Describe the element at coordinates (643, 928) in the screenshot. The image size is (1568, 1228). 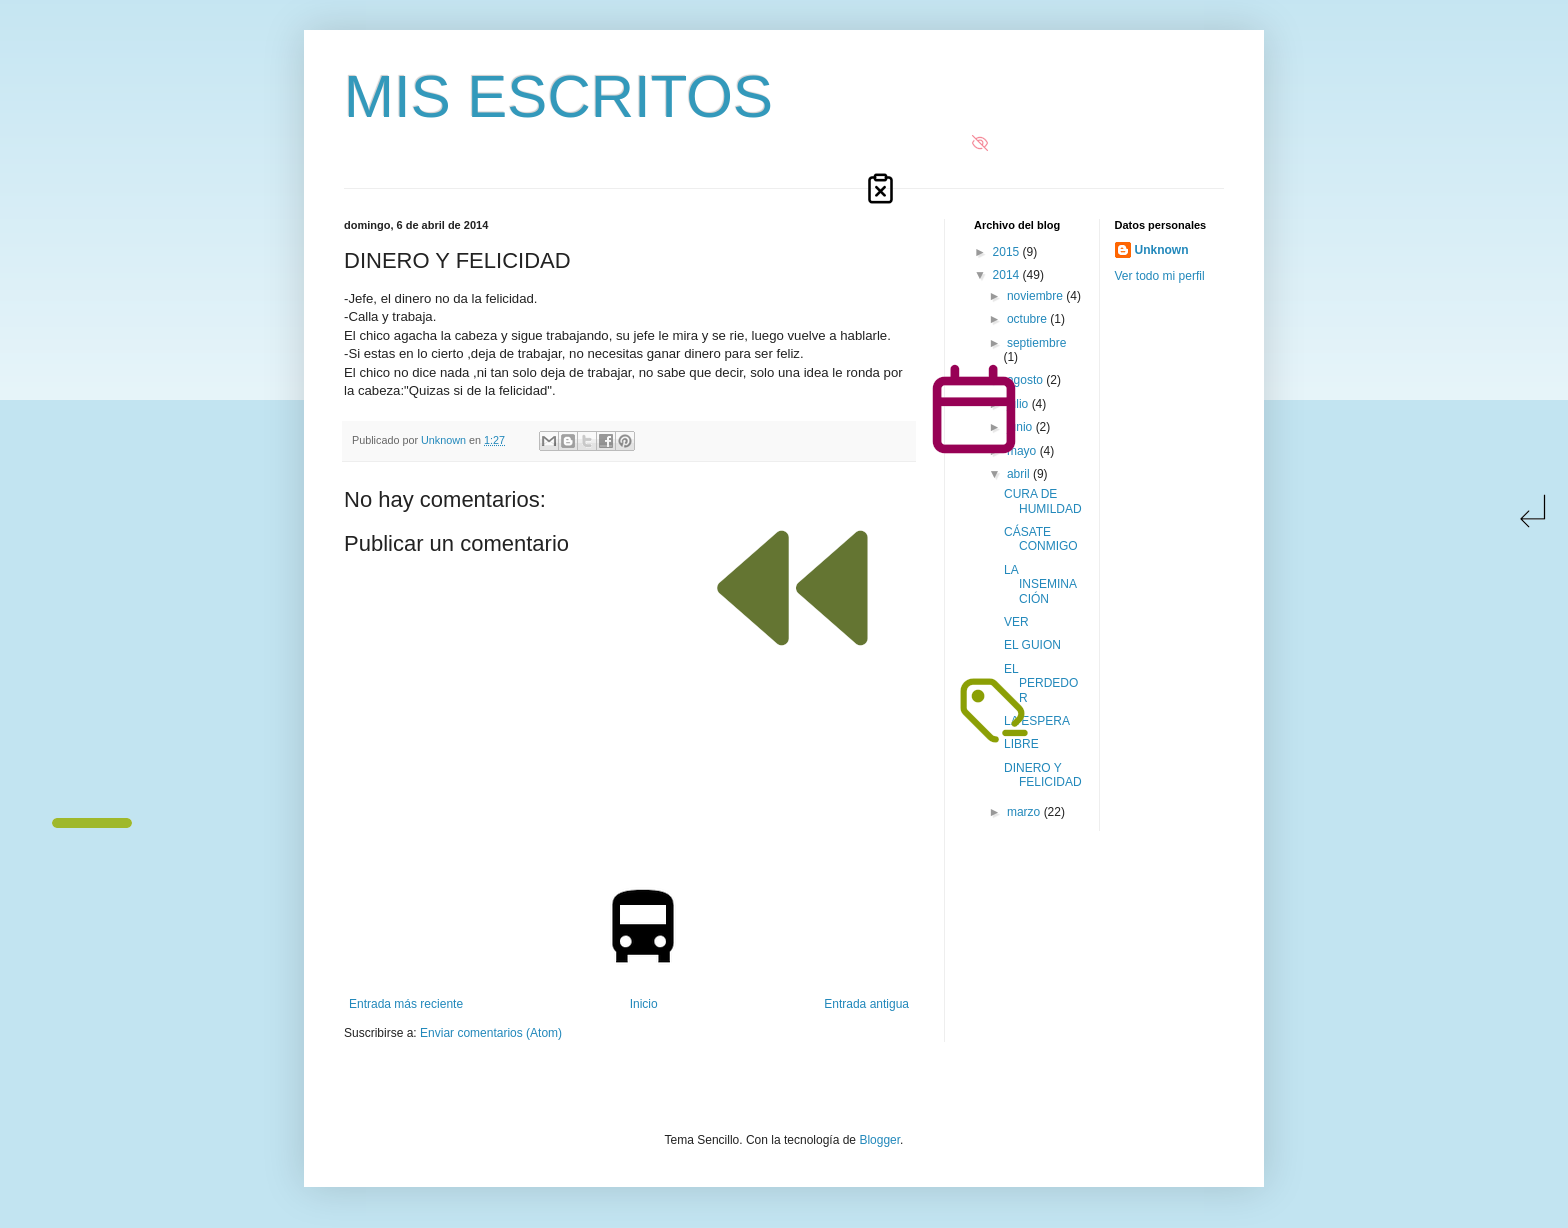
I see `view bus routes and schedules` at that location.